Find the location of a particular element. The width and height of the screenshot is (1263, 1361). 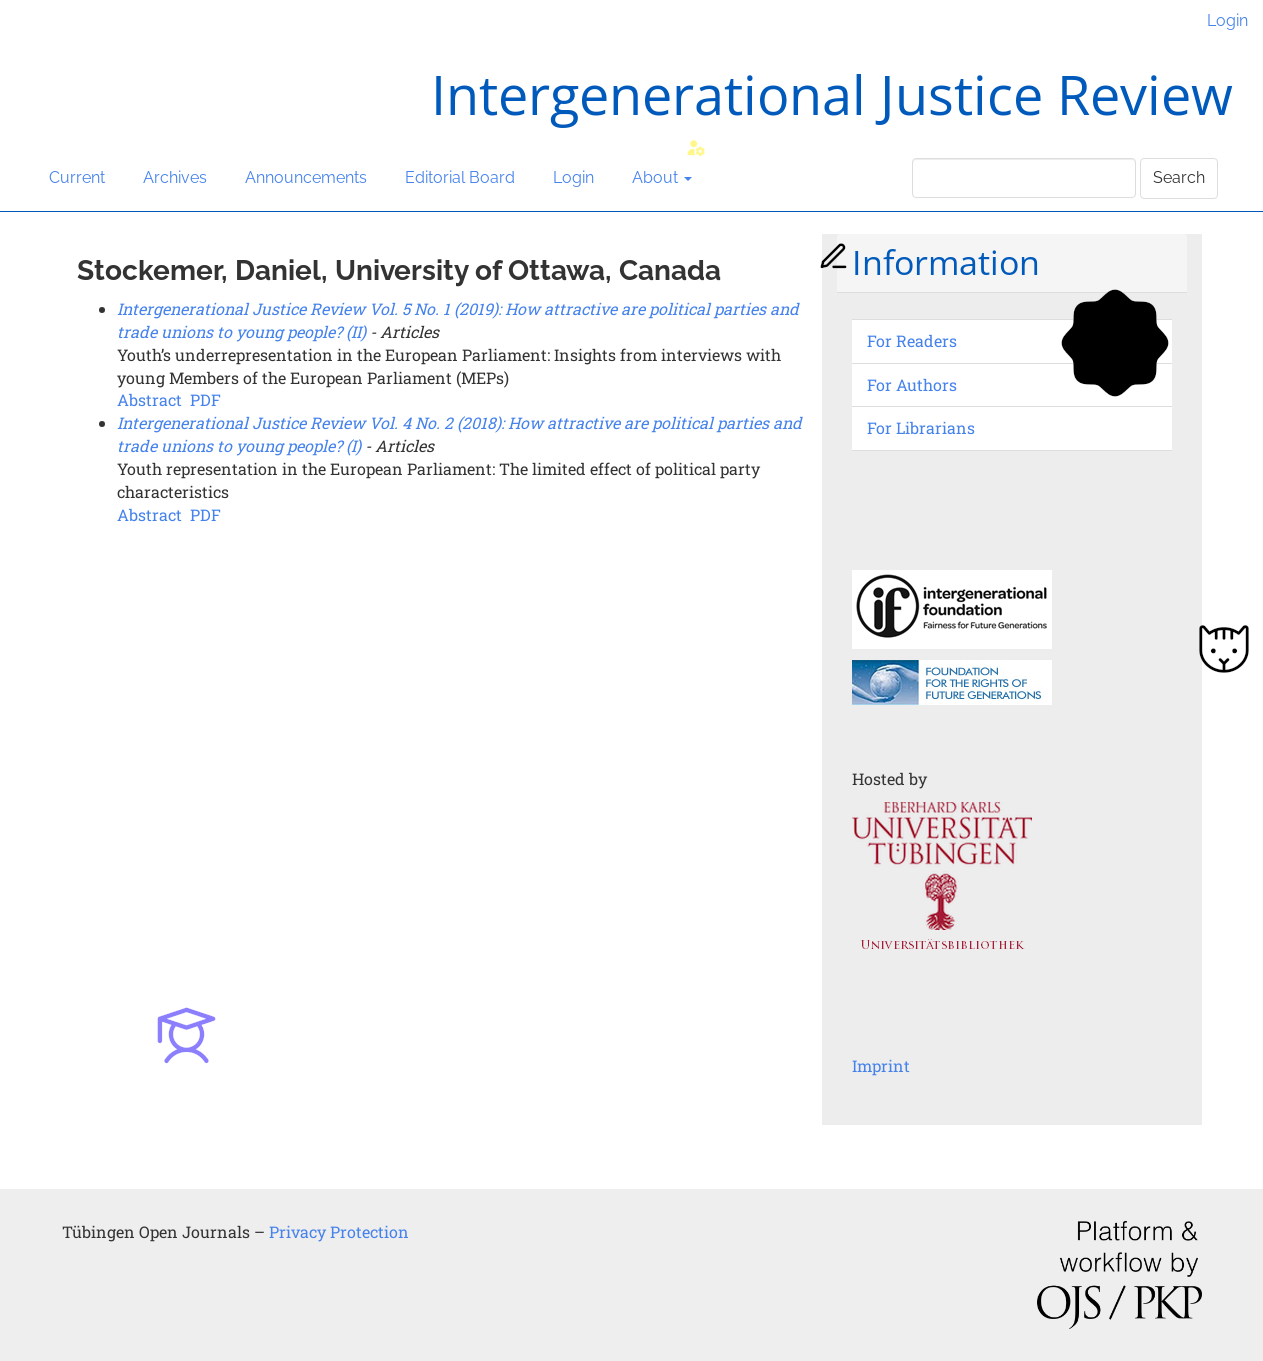

edit text or content is located at coordinates (833, 256).